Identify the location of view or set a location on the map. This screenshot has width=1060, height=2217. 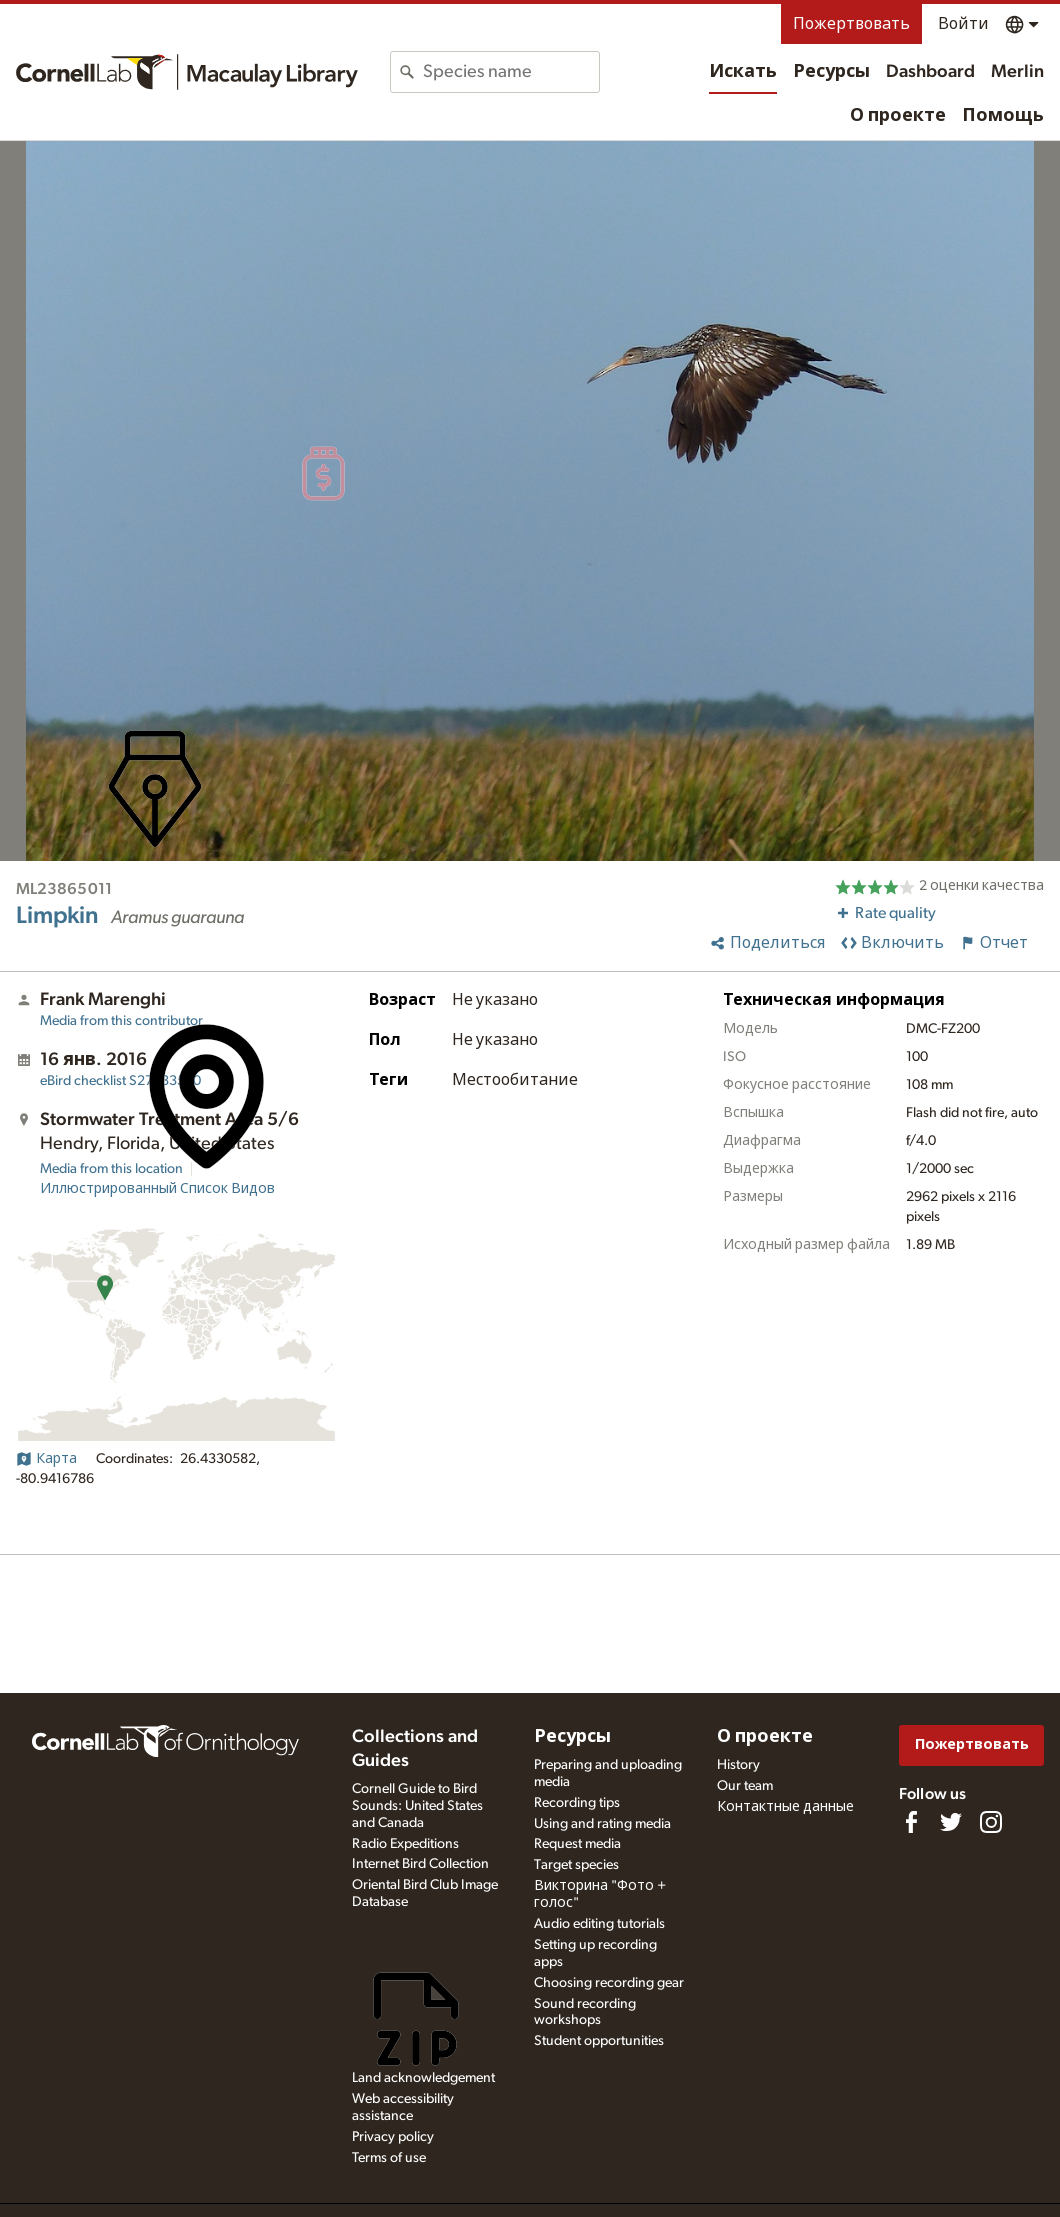
(206, 1096).